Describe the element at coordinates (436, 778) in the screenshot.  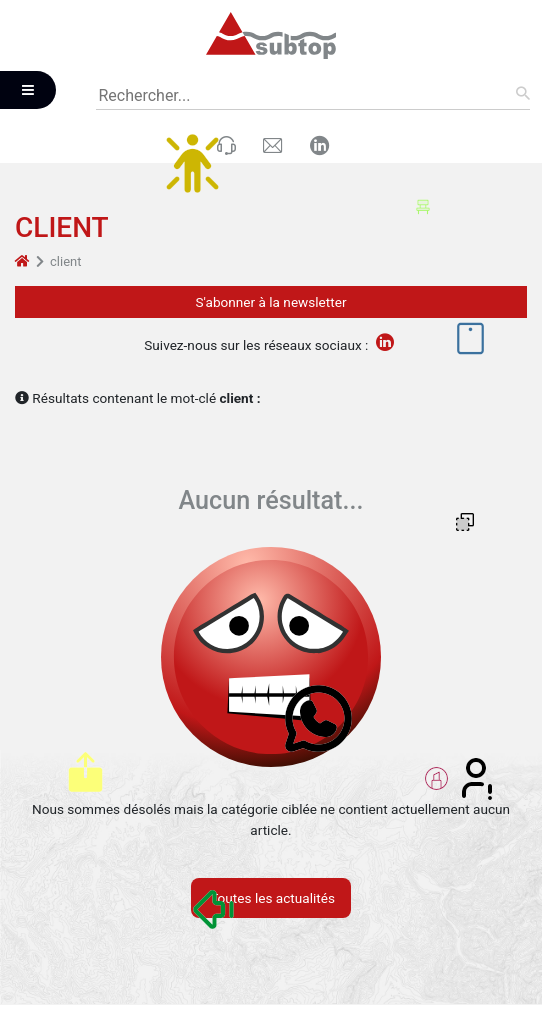
I see `highlight or mark selected text` at that location.